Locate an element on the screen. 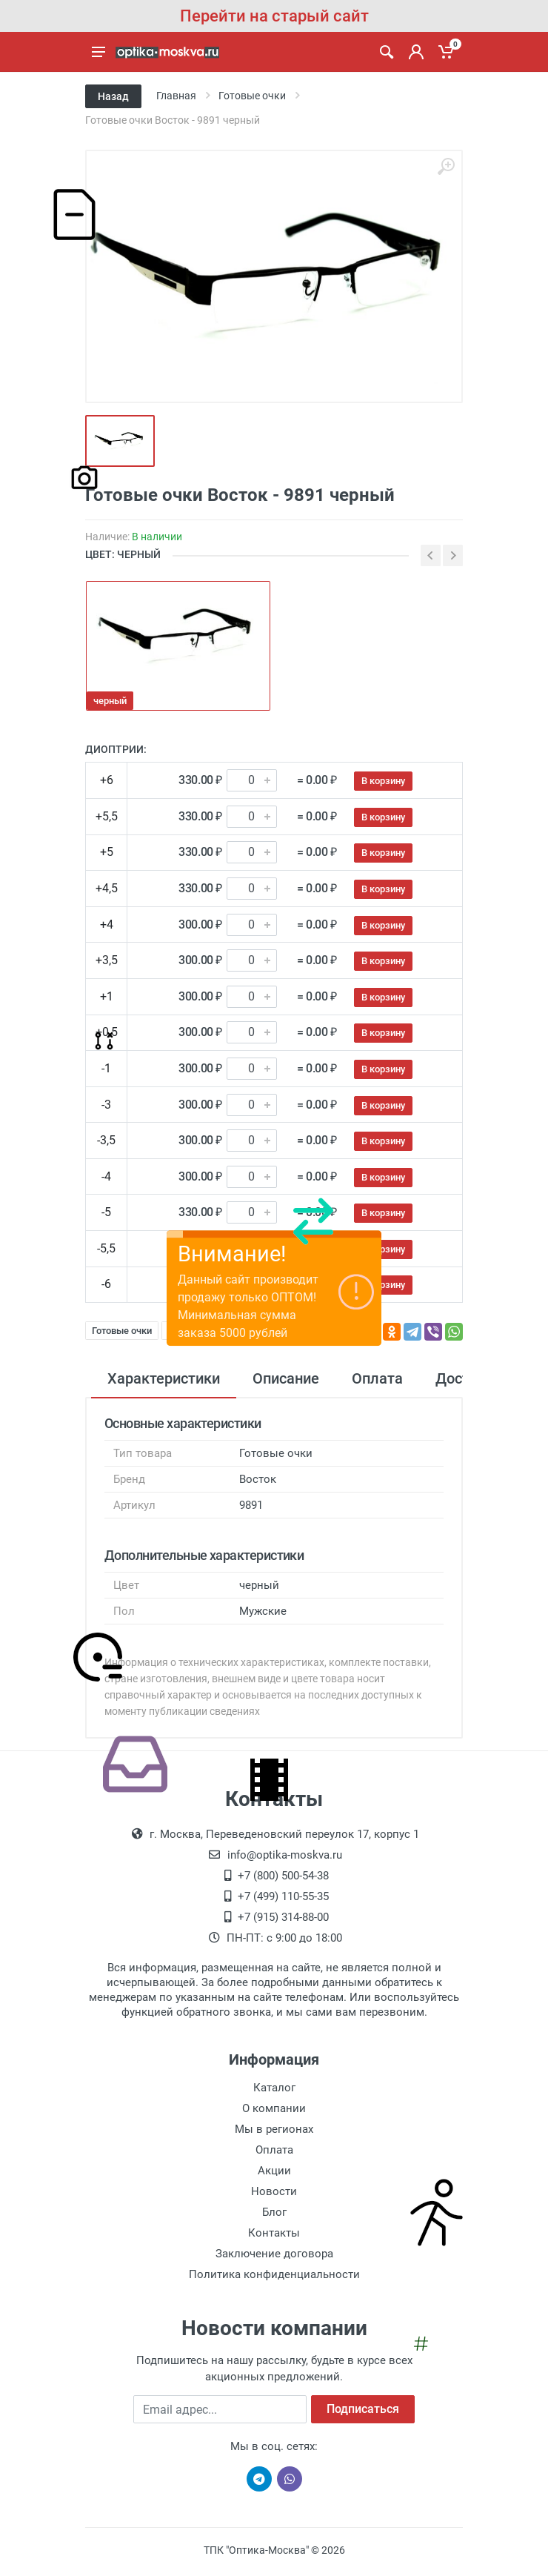  indicates a file has been removed or deleted is located at coordinates (74, 214).